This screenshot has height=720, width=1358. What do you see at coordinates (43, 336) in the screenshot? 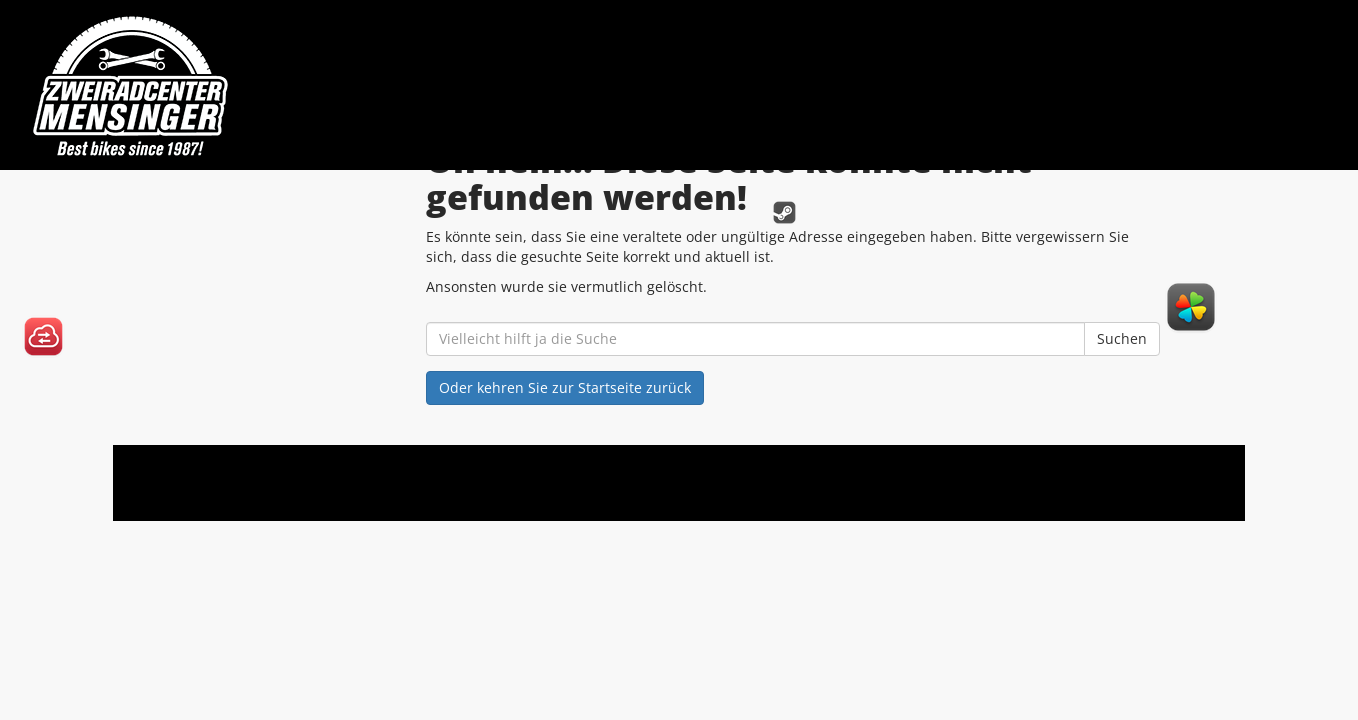
I see `open opensnitch firewall application` at bounding box center [43, 336].